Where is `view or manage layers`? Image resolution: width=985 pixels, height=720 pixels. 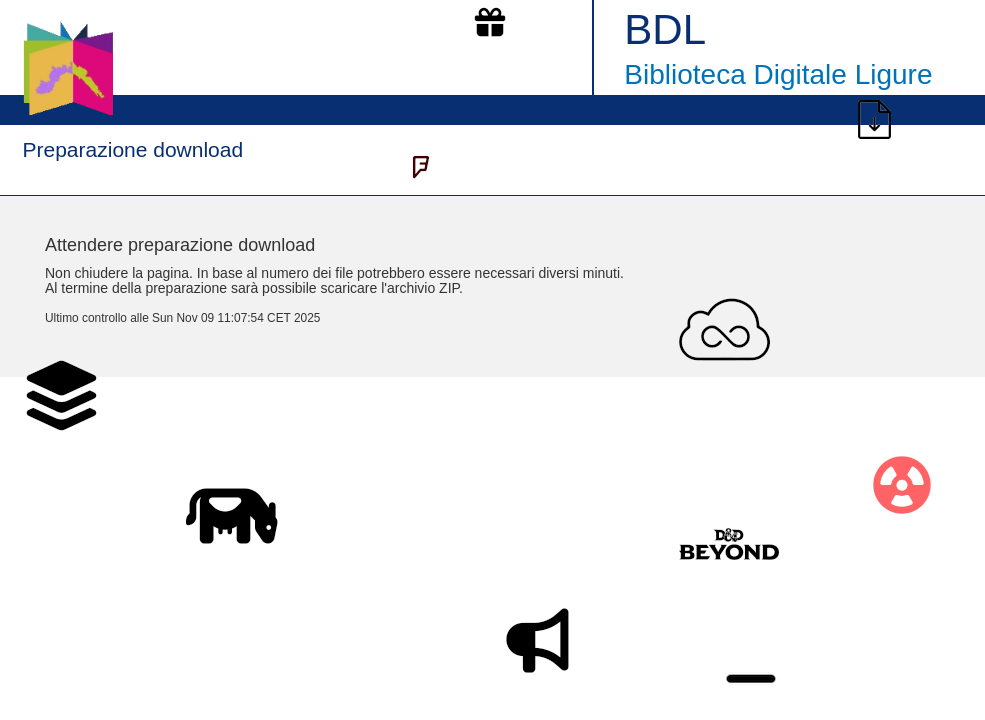 view or manage layers is located at coordinates (61, 395).